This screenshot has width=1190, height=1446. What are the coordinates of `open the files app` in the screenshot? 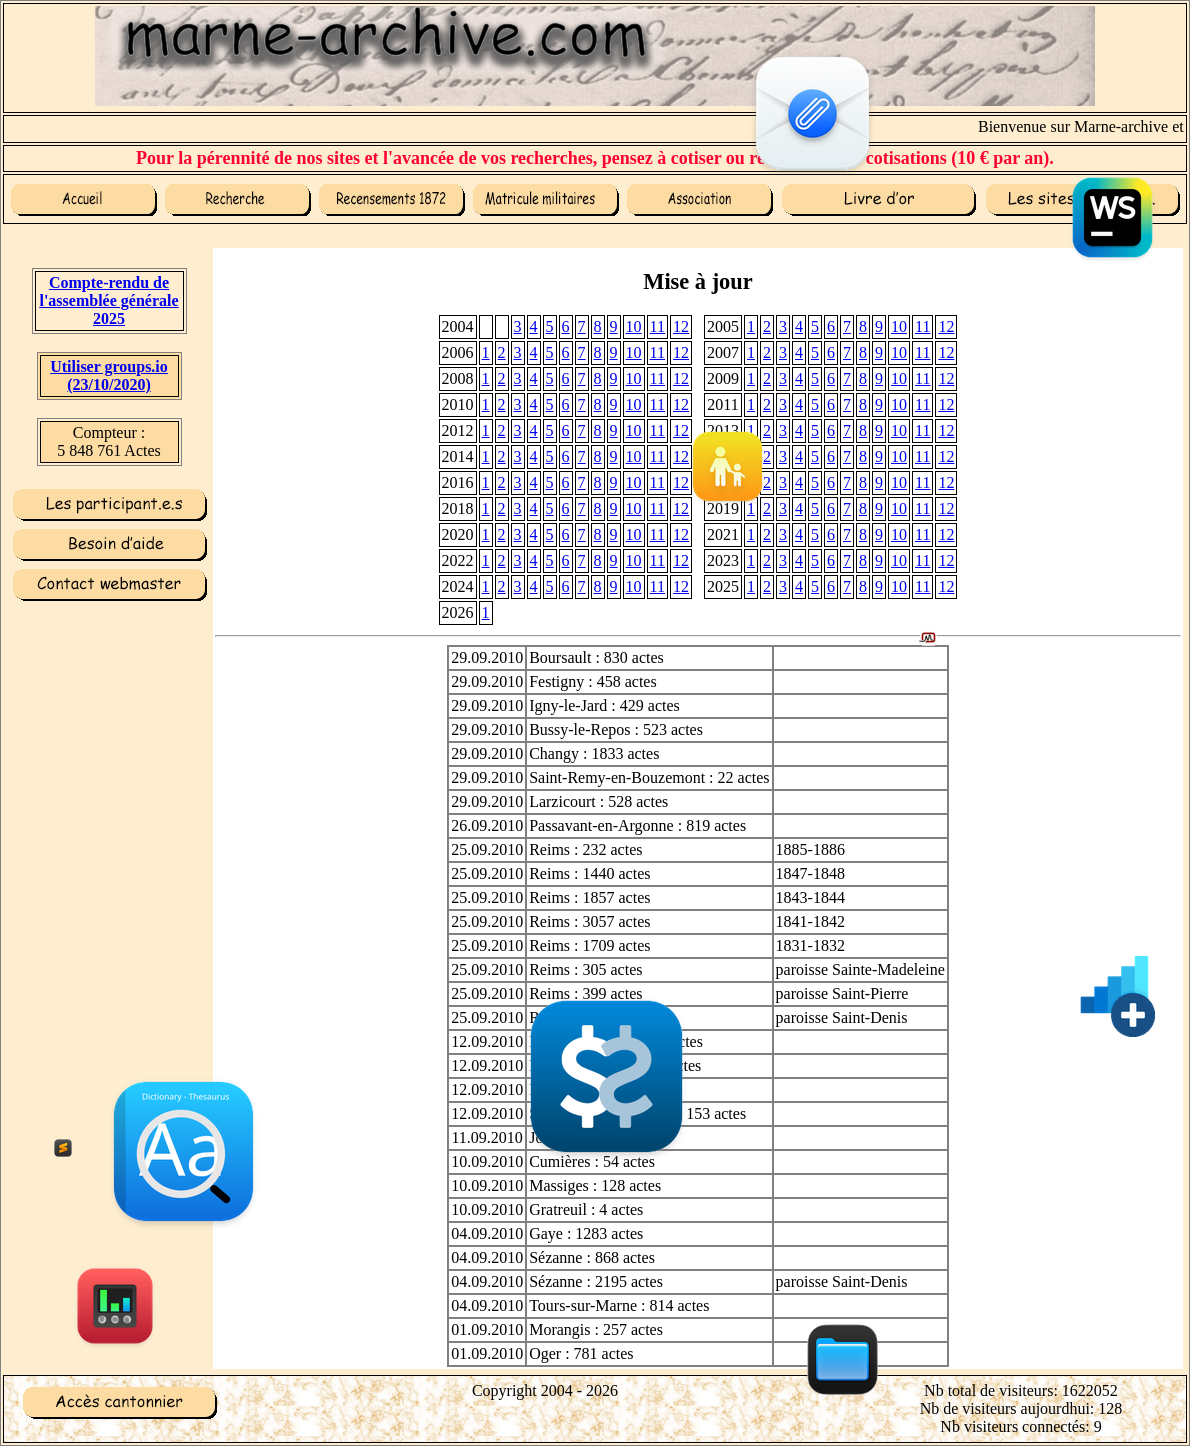 It's located at (842, 1359).